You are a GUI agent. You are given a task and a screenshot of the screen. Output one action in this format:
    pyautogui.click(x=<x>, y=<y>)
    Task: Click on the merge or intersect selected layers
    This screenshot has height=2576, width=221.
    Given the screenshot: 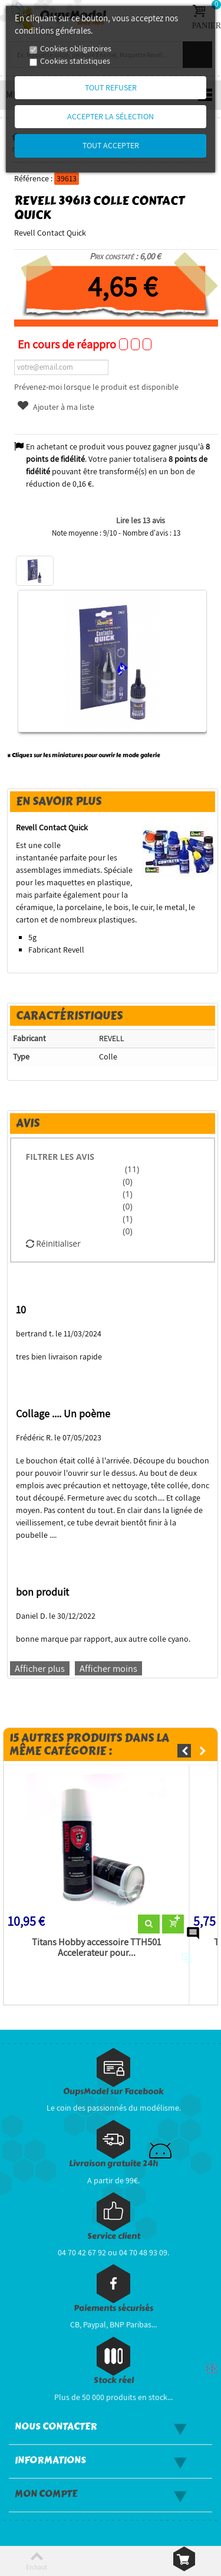 What is the action you would take?
    pyautogui.click(x=187, y=1958)
    